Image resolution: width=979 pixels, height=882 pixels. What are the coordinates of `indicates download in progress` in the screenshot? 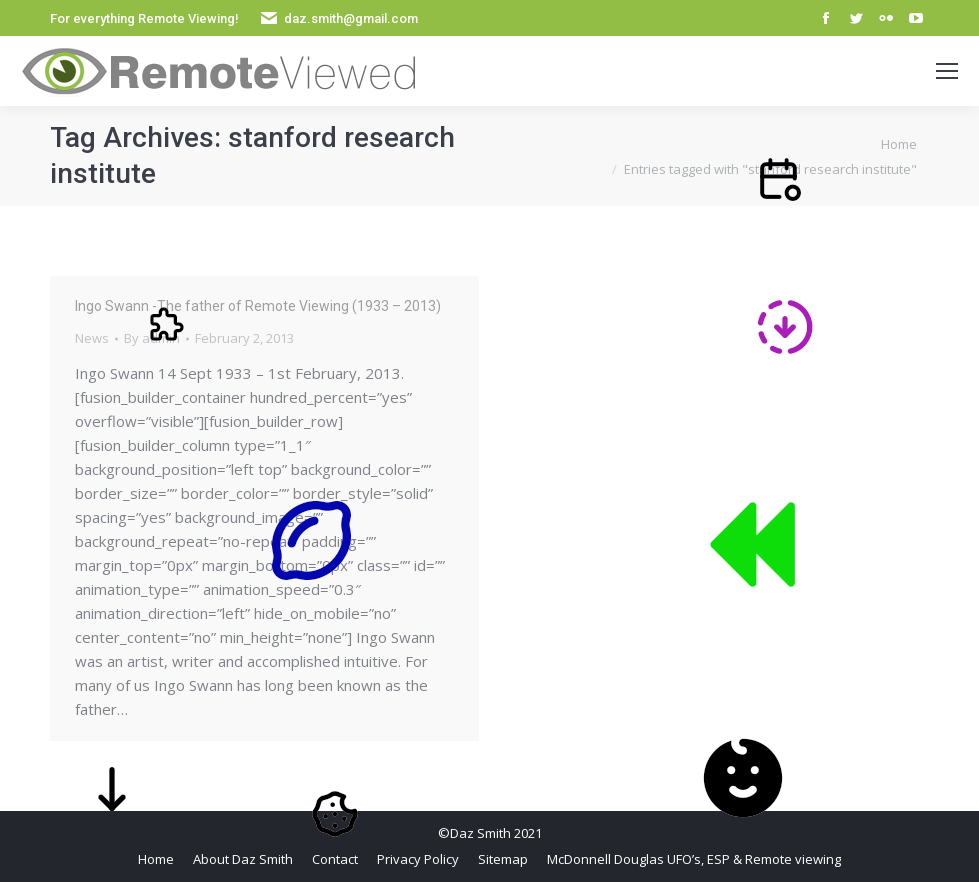 It's located at (785, 327).